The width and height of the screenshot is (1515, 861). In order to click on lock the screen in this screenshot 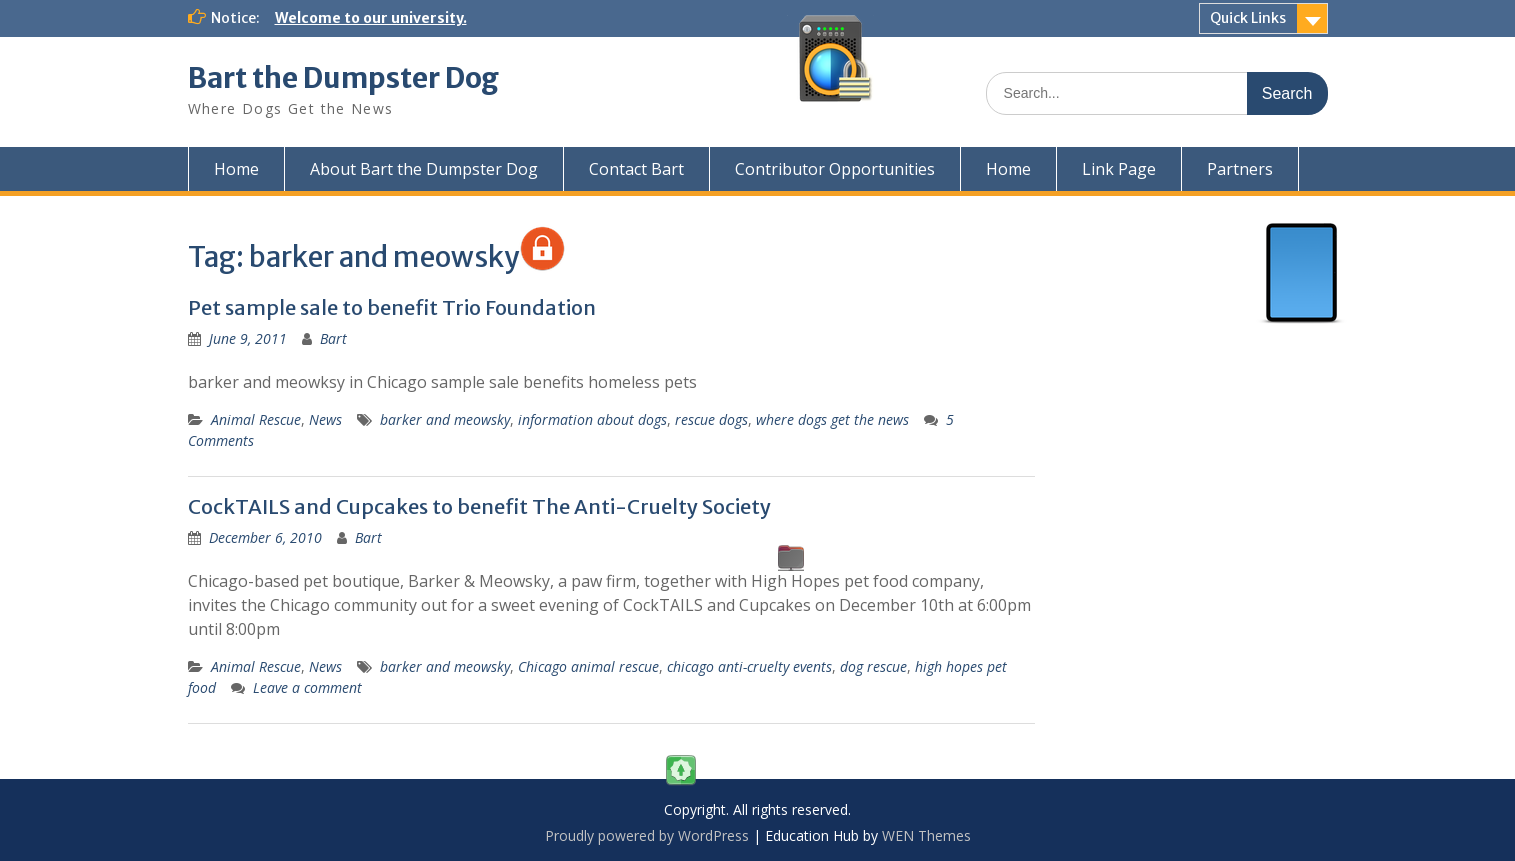, I will do `click(542, 248)`.